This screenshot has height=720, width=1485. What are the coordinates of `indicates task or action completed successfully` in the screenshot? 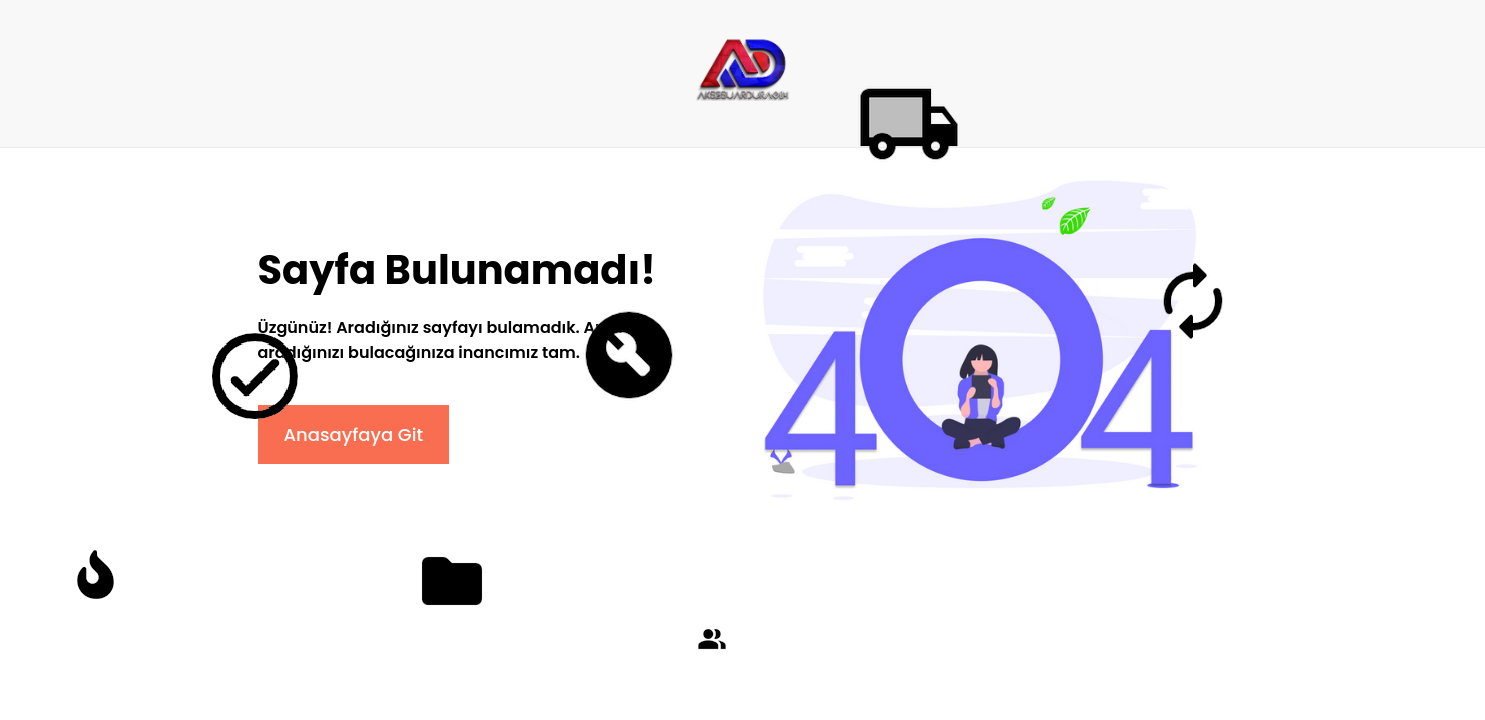 It's located at (255, 376).